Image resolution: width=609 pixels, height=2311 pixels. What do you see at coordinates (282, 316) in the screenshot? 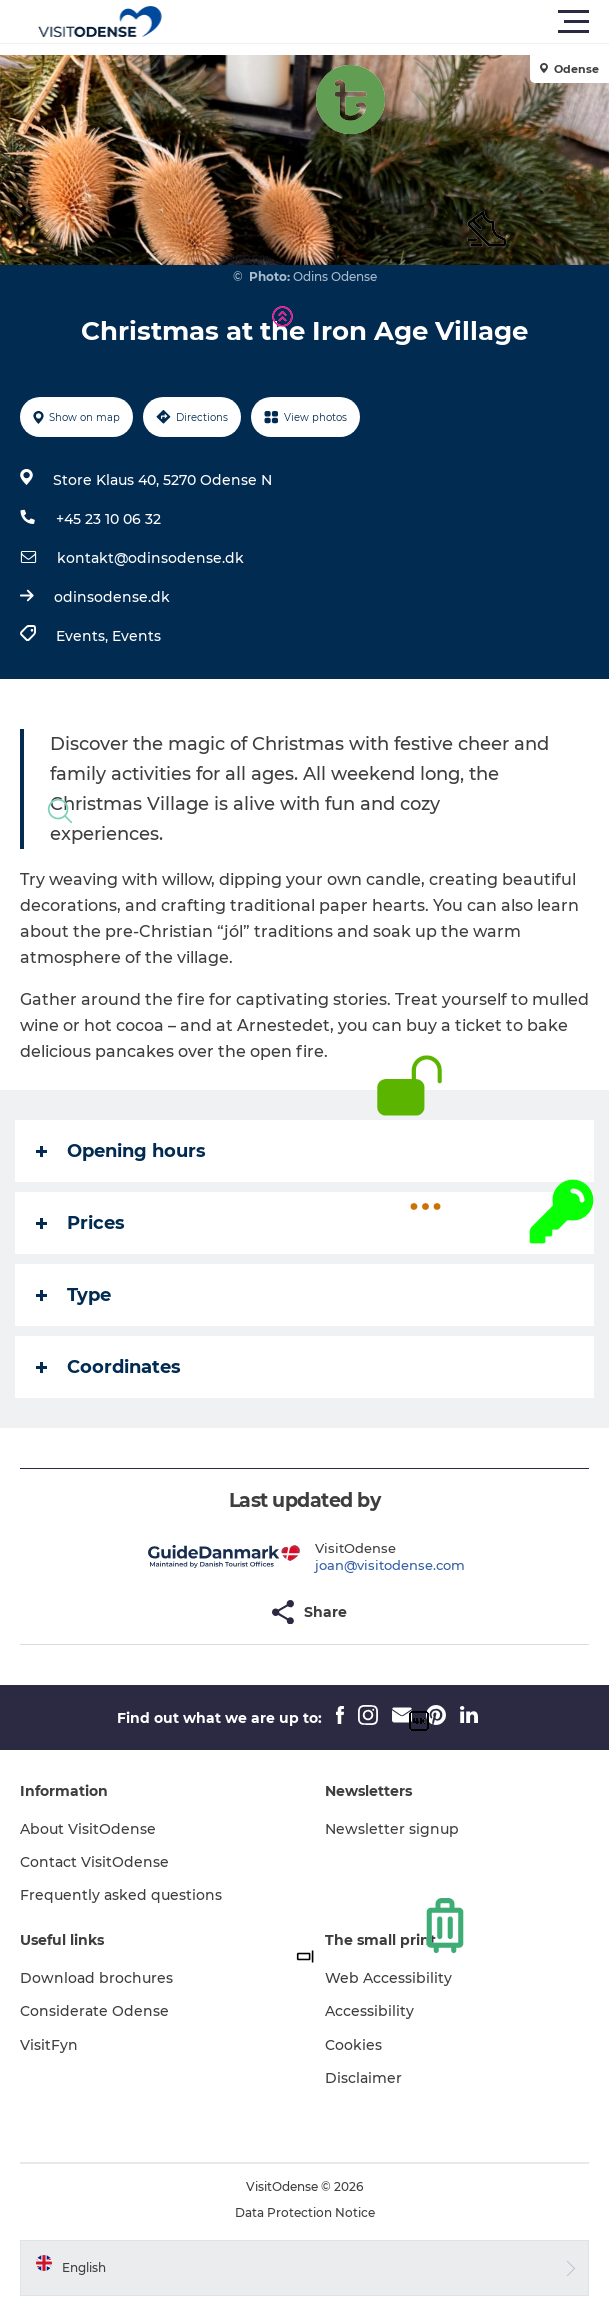
I see `scroll to top of page` at bounding box center [282, 316].